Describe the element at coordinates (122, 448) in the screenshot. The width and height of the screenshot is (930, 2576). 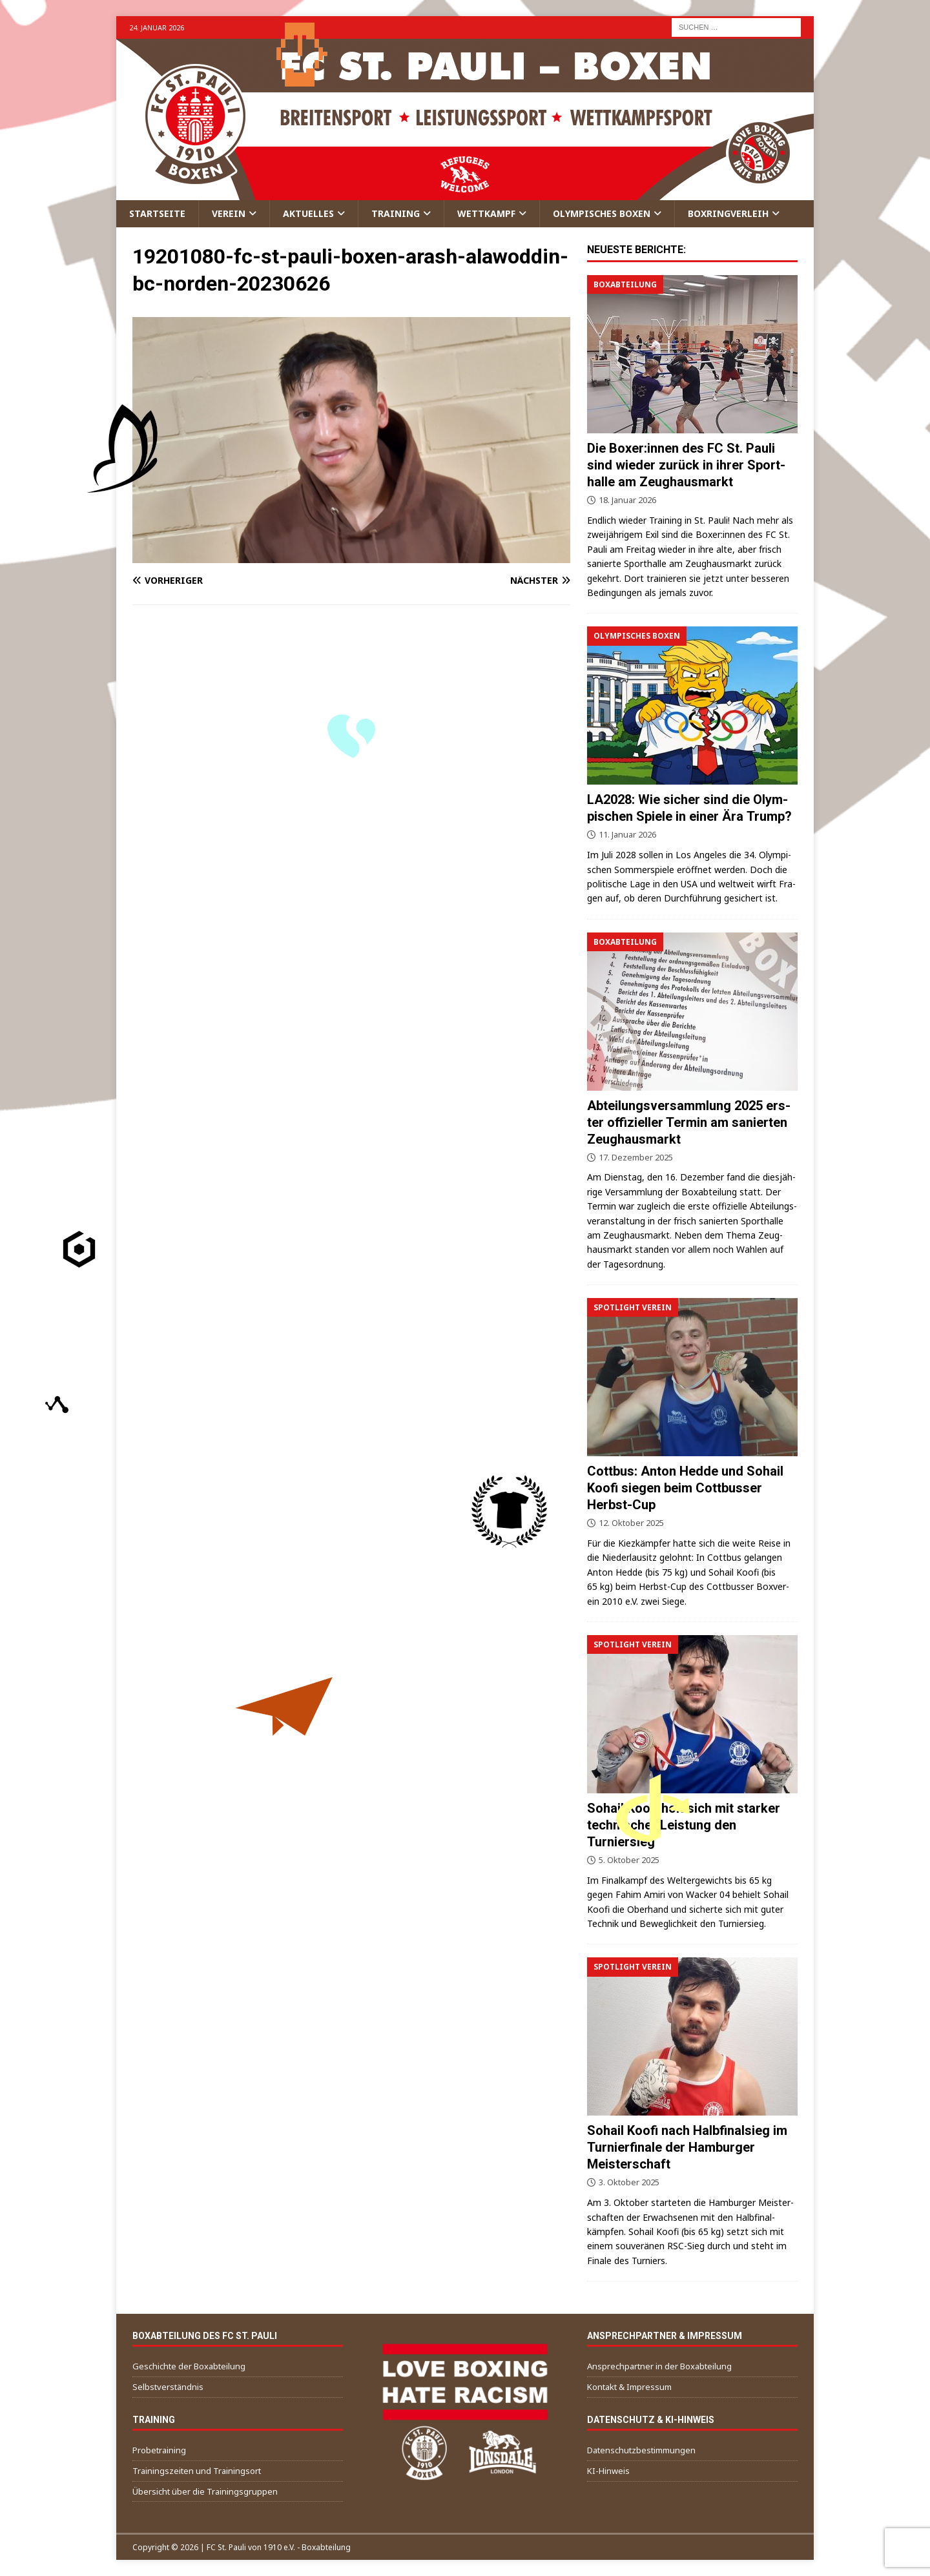
I see `open the Veepee app` at that location.